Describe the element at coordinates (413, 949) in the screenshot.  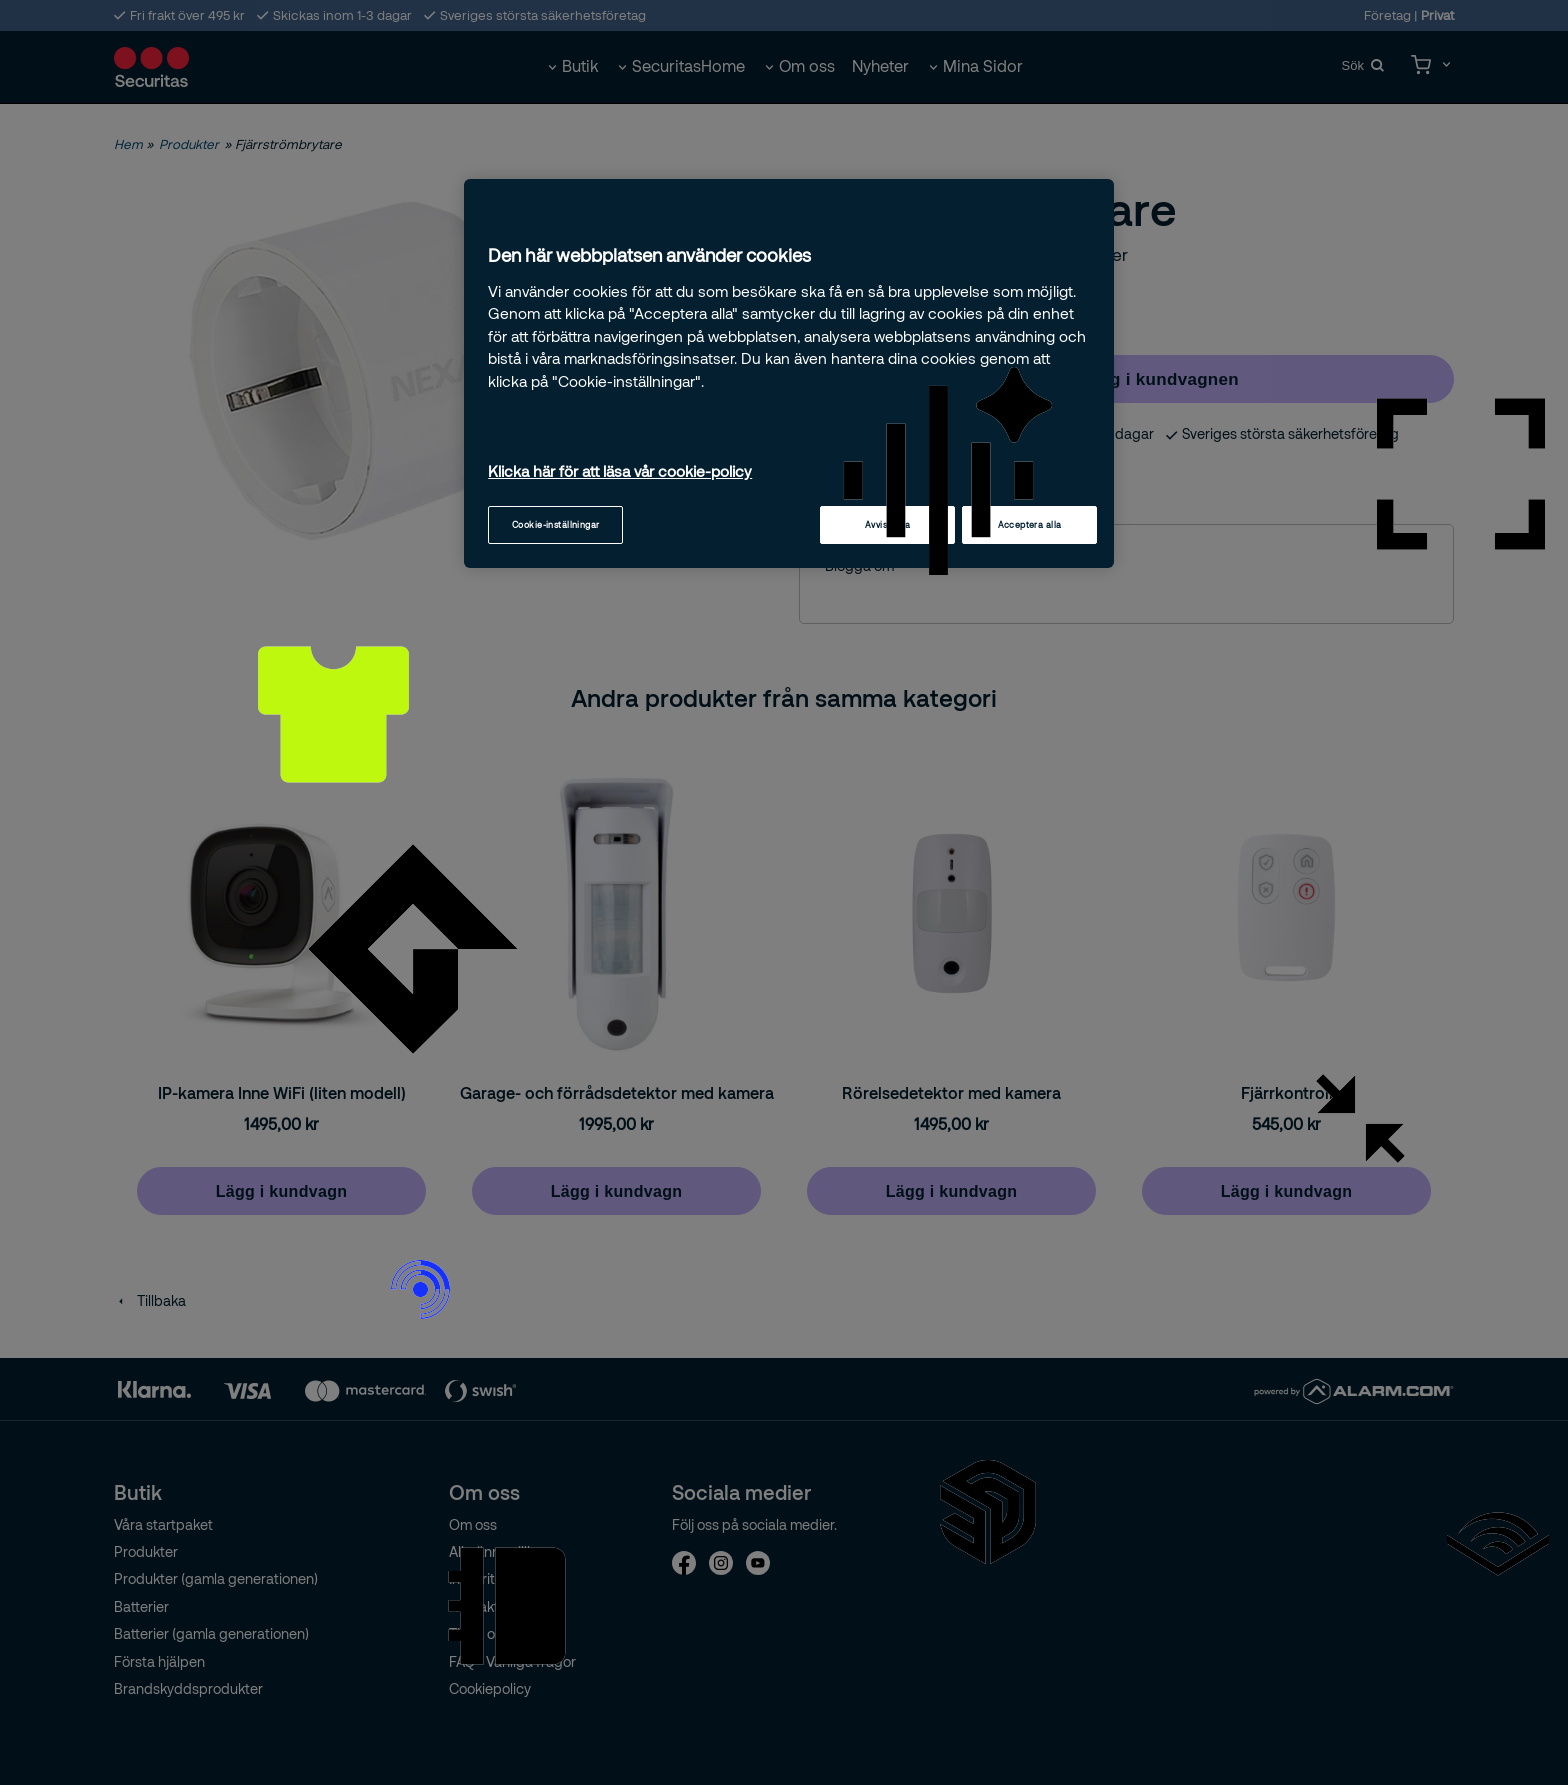
I see `open GameMaker game development software` at that location.